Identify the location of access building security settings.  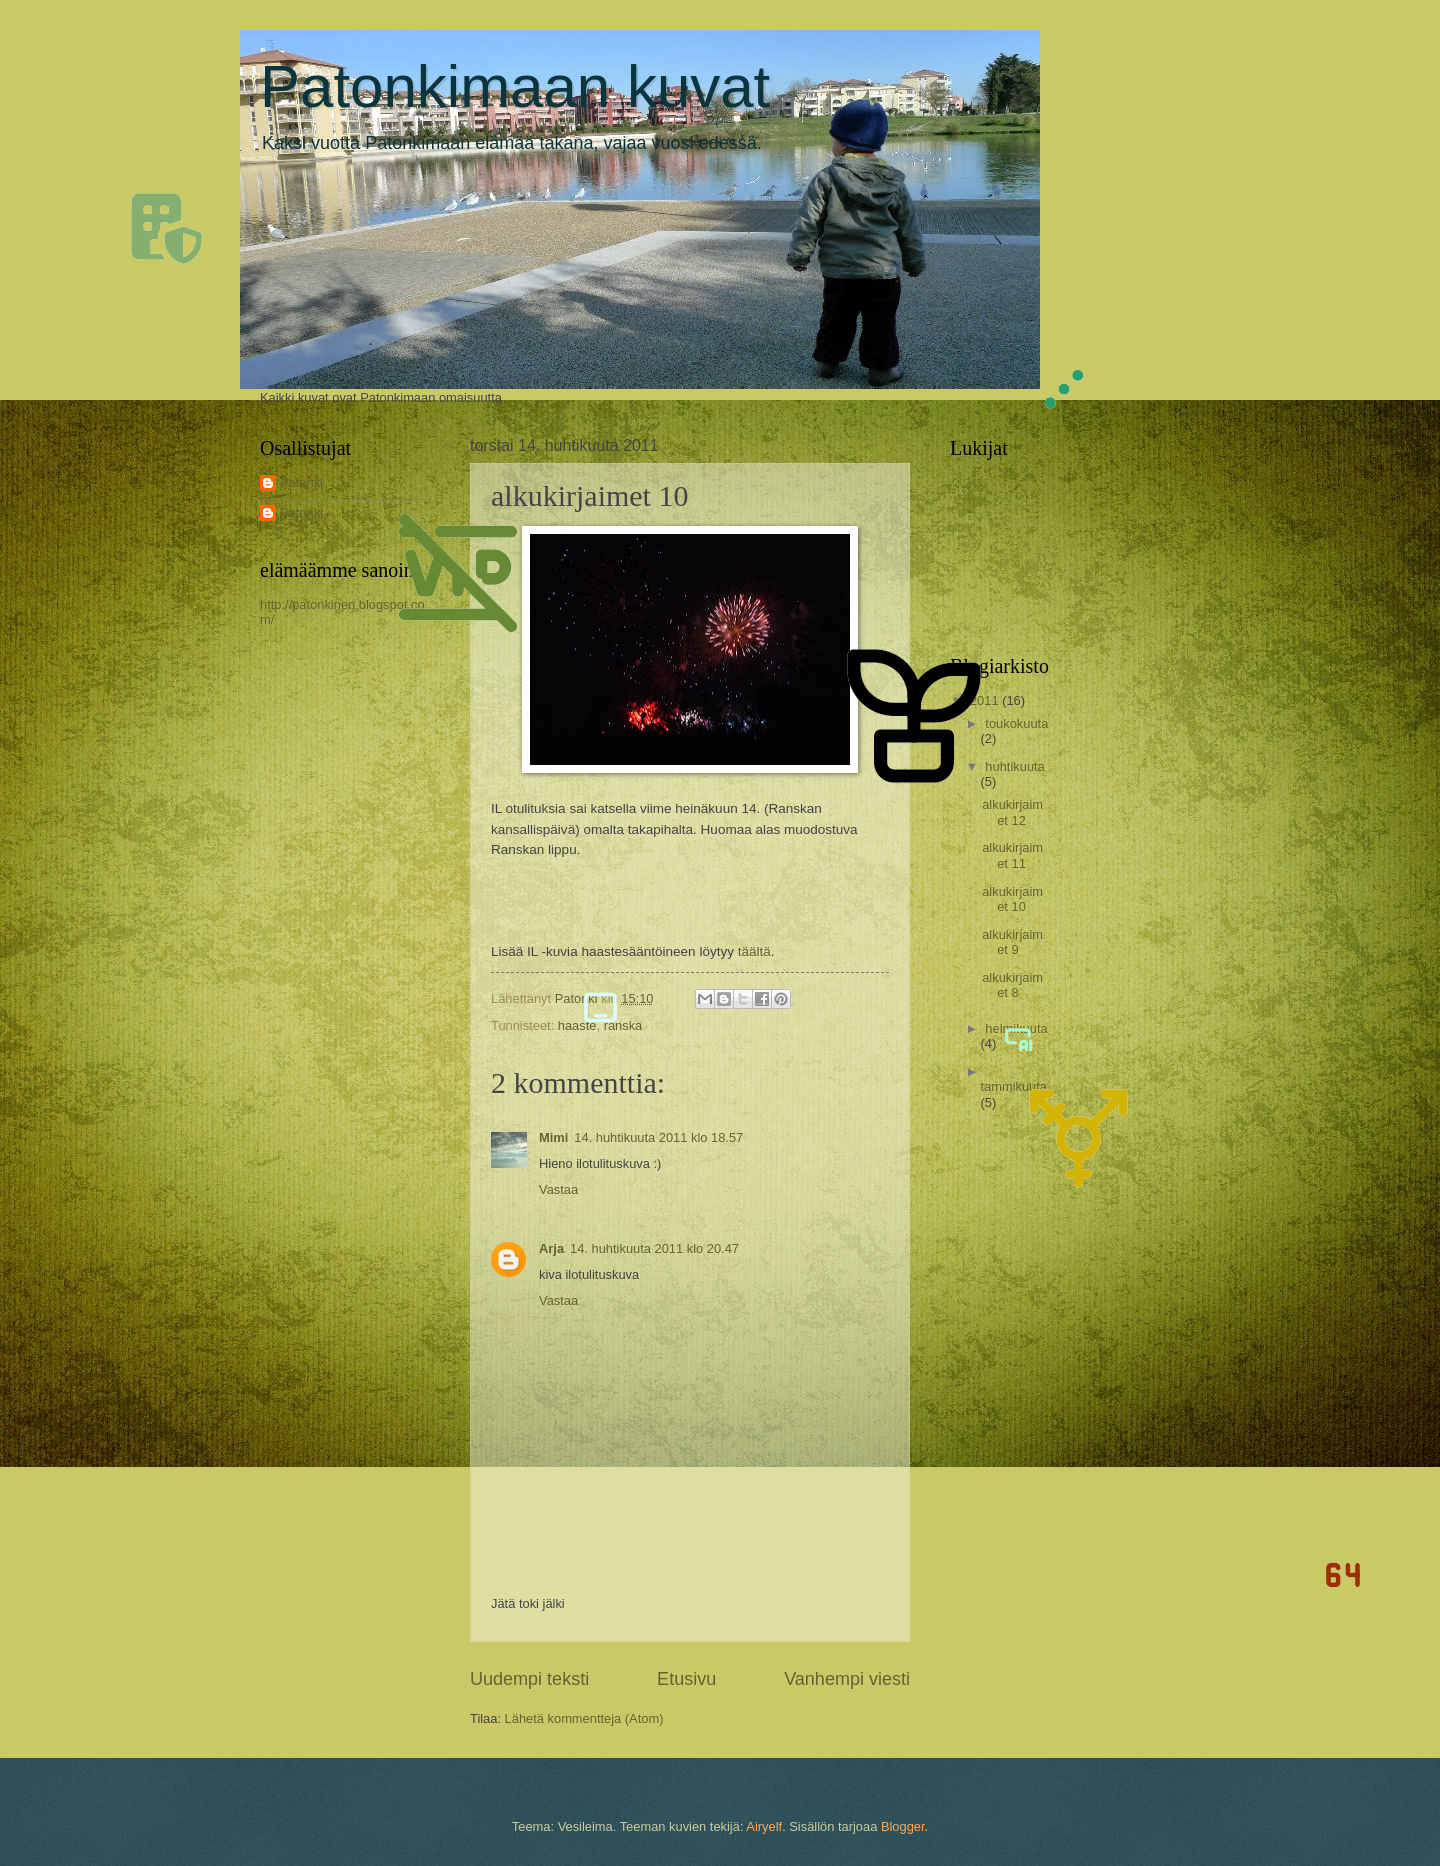
(164, 226).